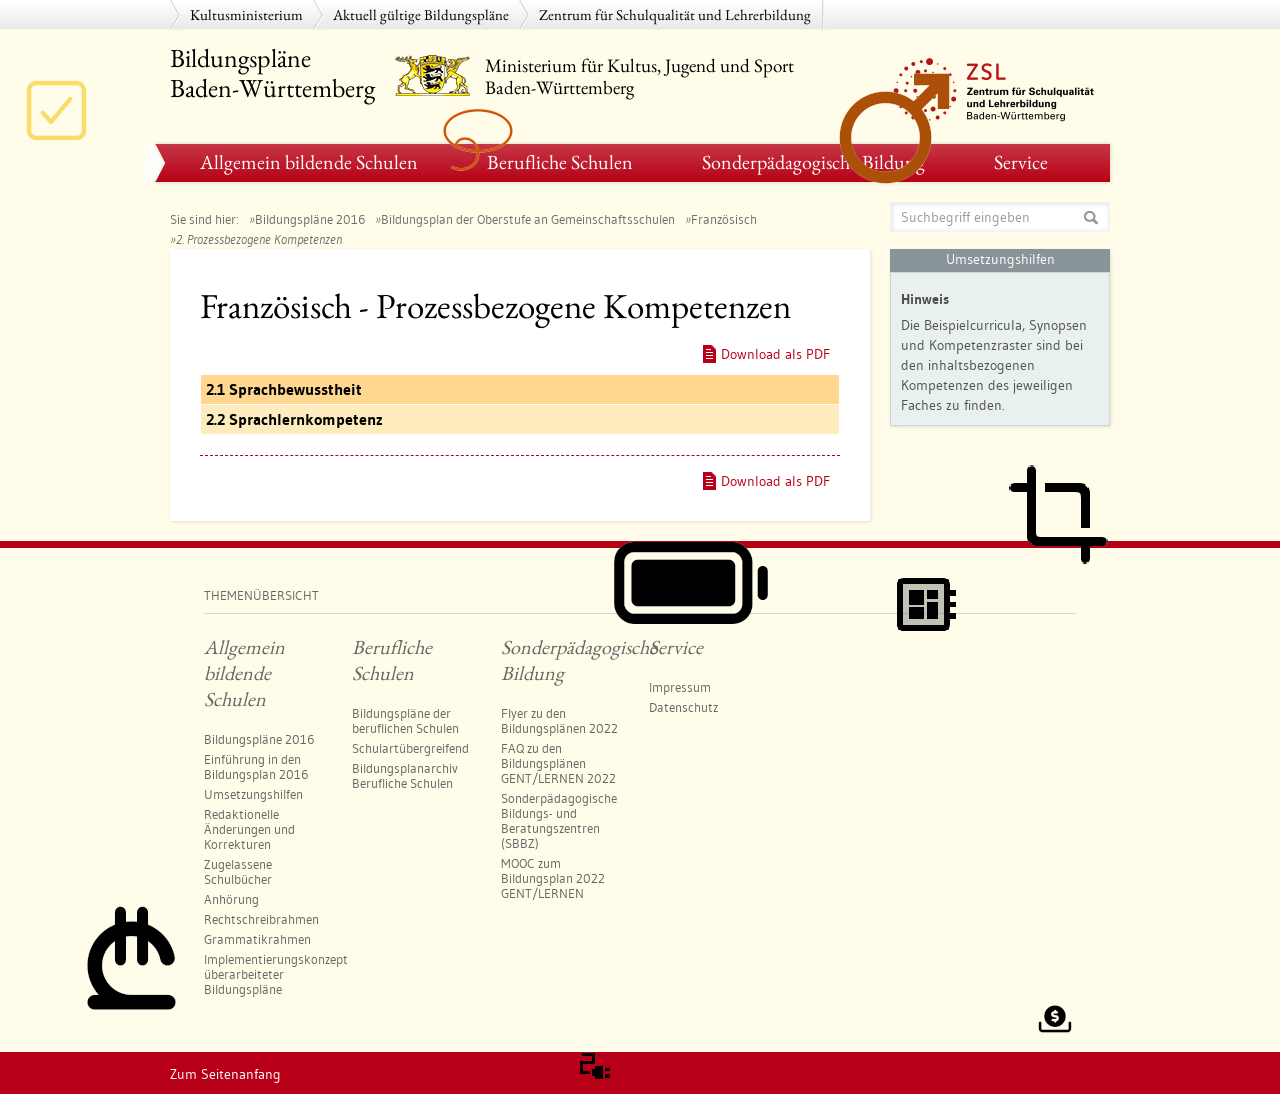 The width and height of the screenshot is (1280, 1094). What do you see at coordinates (1055, 1018) in the screenshot?
I see `make a donation` at bounding box center [1055, 1018].